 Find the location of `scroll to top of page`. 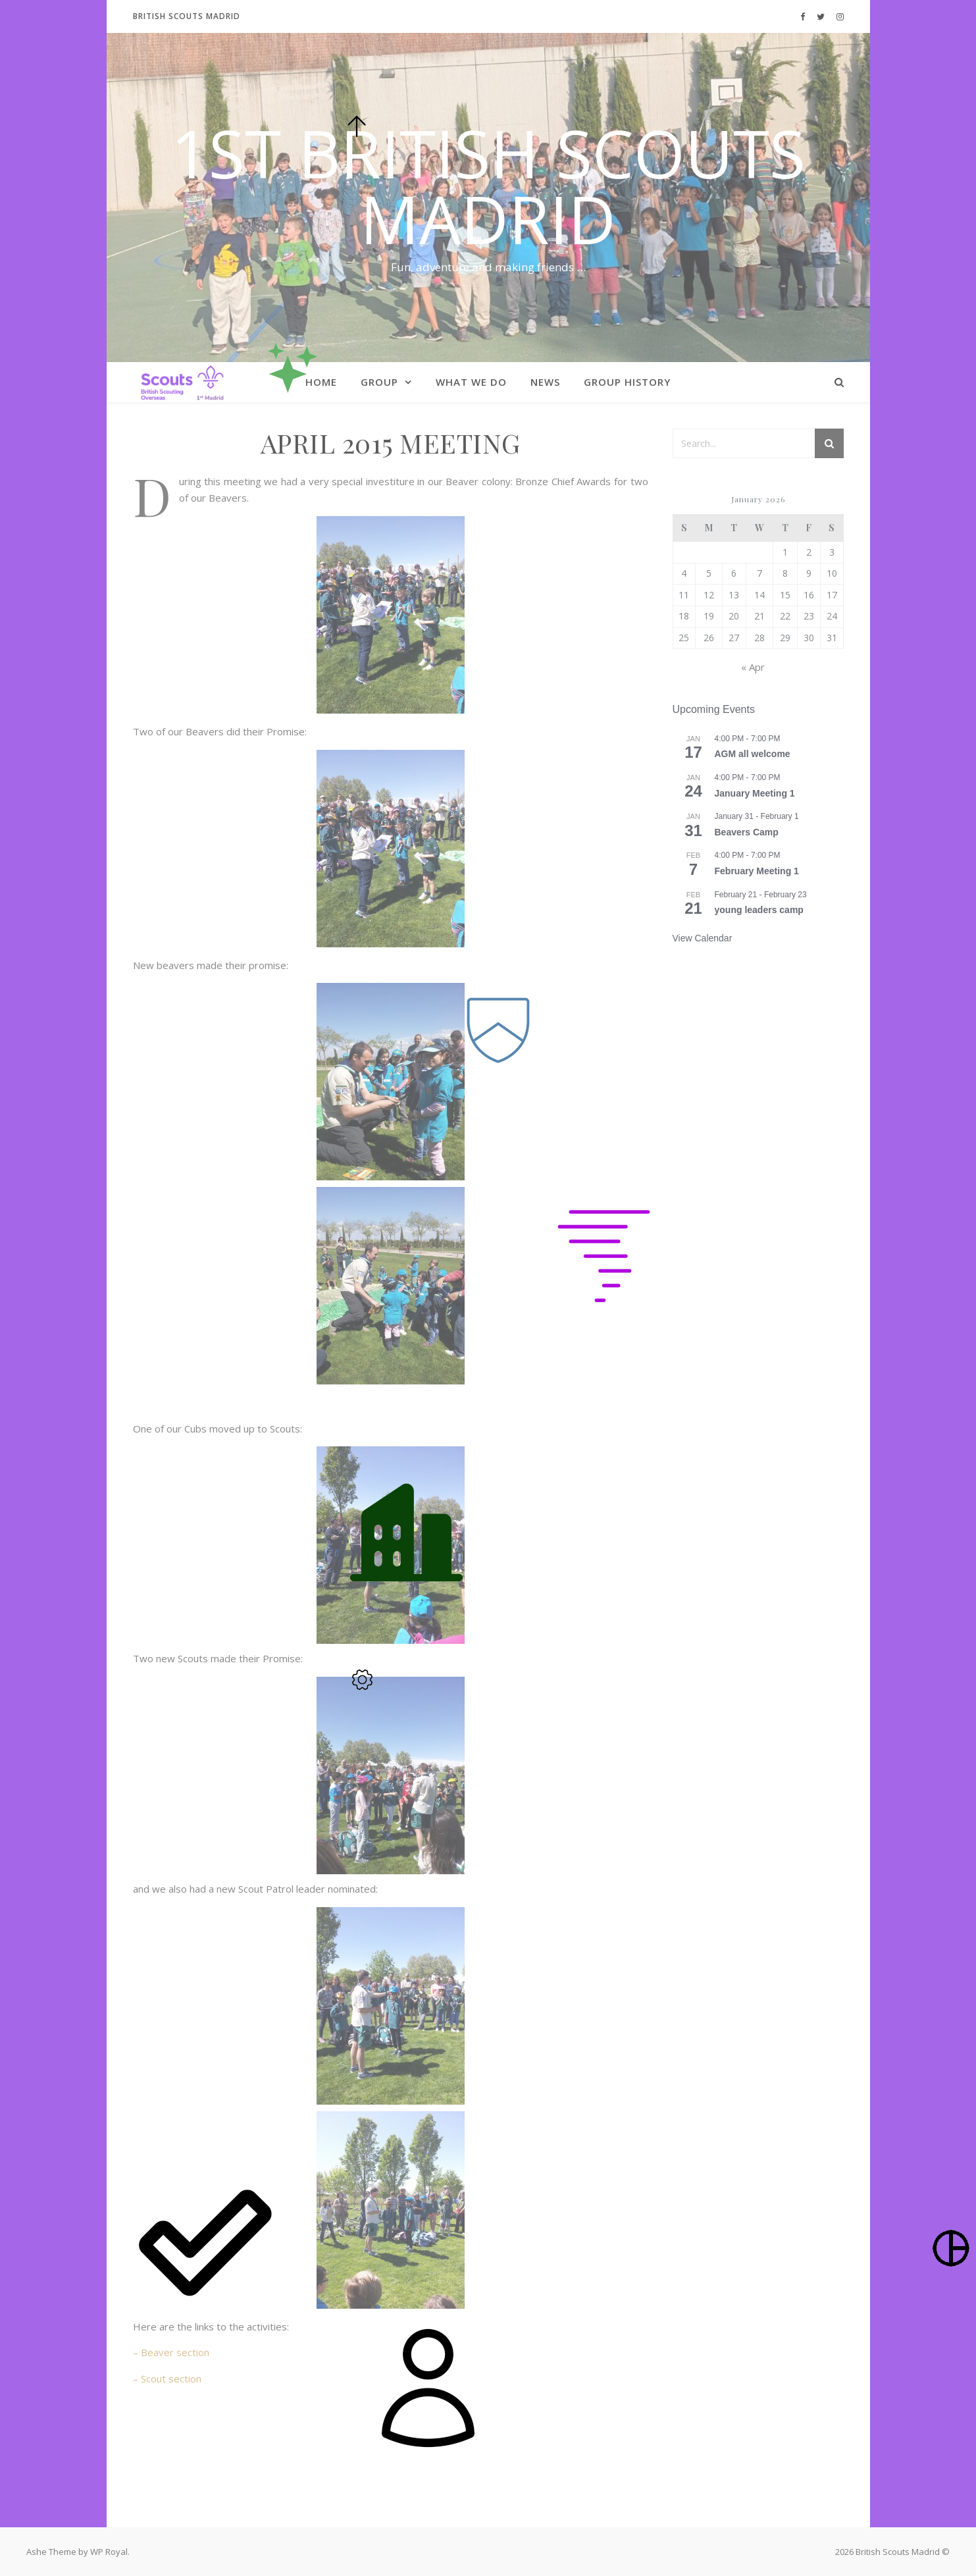

scroll to top of page is located at coordinates (357, 126).